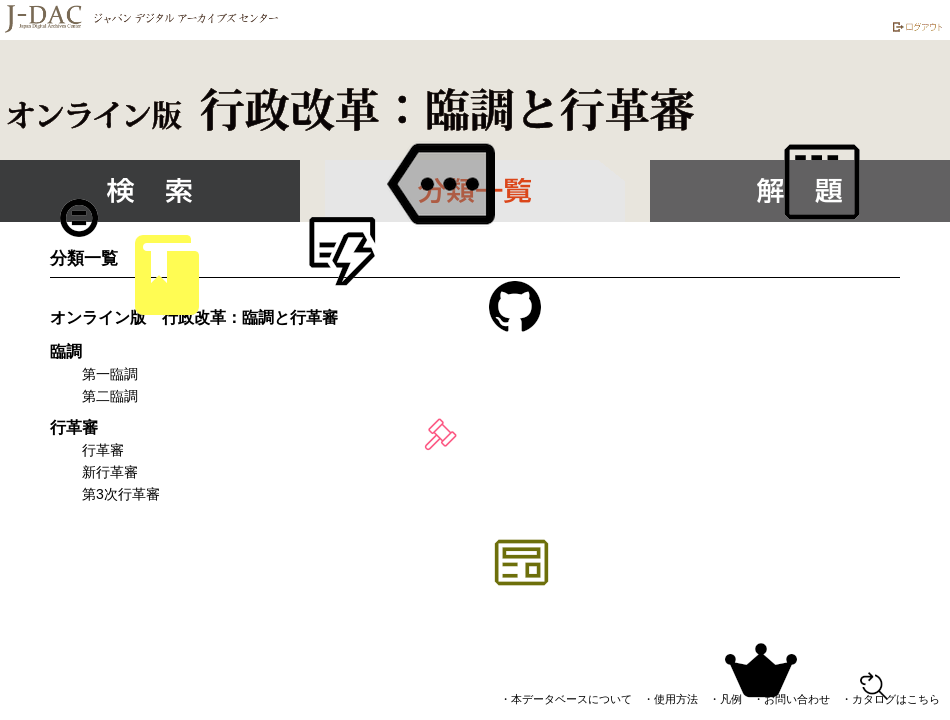 The width and height of the screenshot is (950, 720). Describe the element at coordinates (515, 307) in the screenshot. I see `open GitHub repository` at that location.